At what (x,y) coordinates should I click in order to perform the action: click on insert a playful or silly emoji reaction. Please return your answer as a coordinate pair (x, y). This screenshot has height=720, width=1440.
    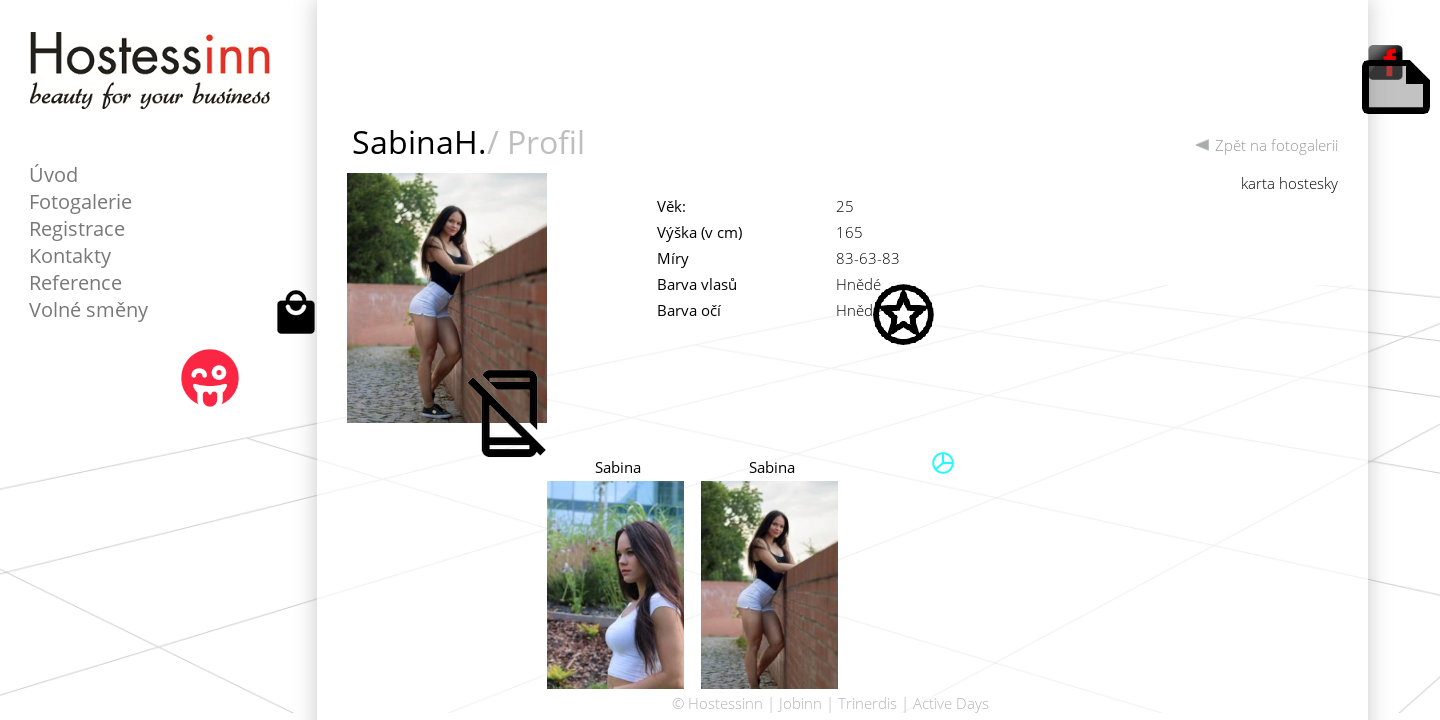
    Looking at the image, I should click on (210, 378).